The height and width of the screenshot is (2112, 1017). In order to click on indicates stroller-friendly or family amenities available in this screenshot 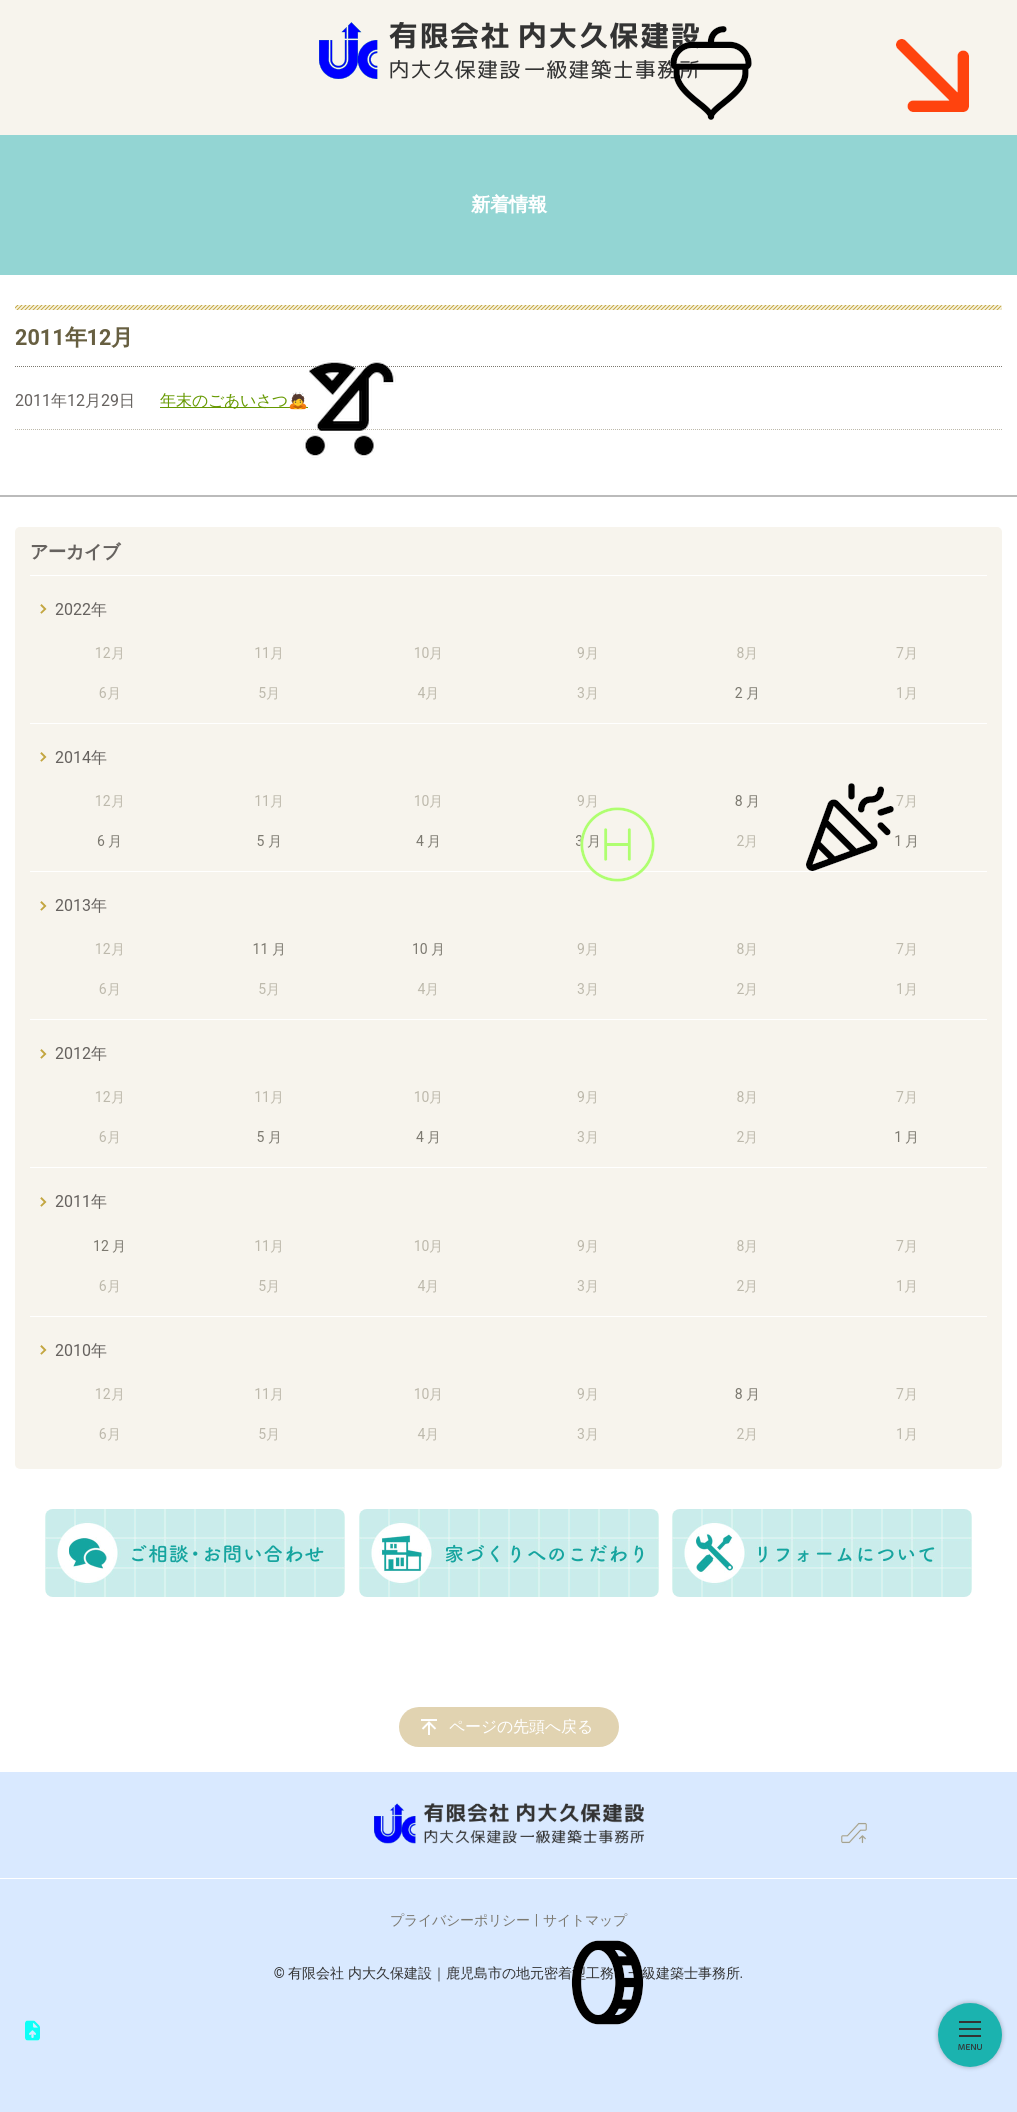, I will do `click(344, 406)`.